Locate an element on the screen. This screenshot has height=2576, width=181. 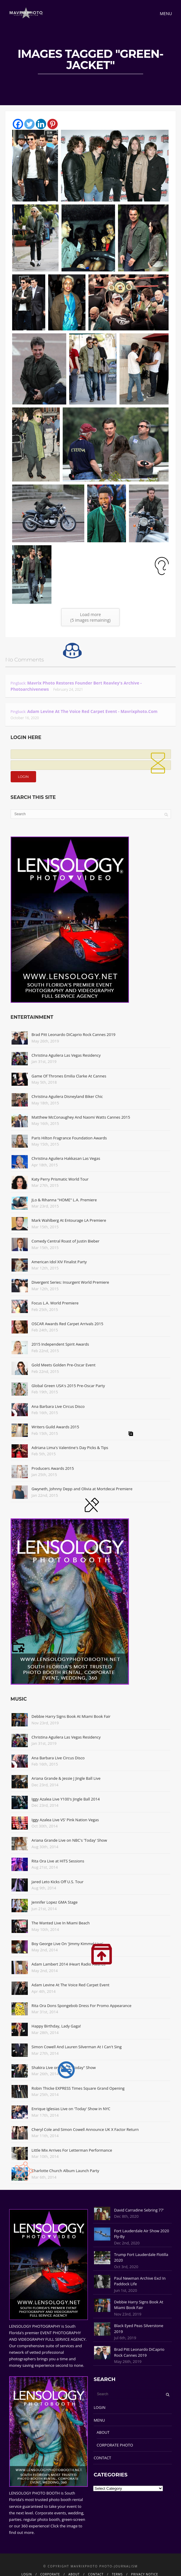
duplicate or copy an item is located at coordinates (131, 1434).